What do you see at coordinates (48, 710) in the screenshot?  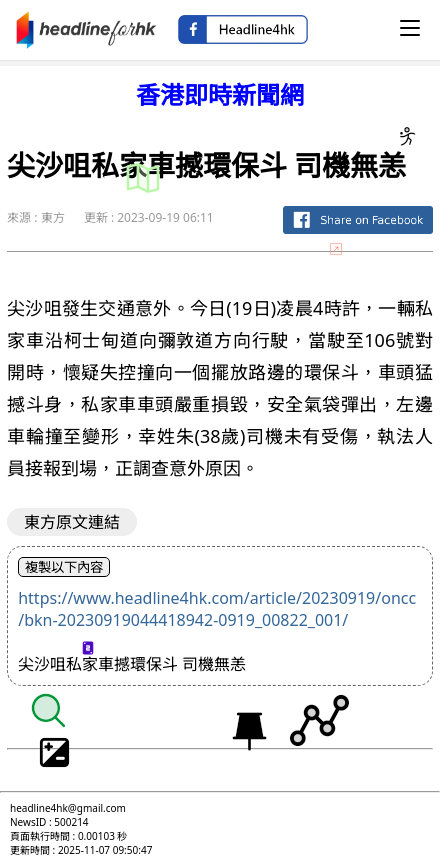 I see `search for content or items` at bounding box center [48, 710].